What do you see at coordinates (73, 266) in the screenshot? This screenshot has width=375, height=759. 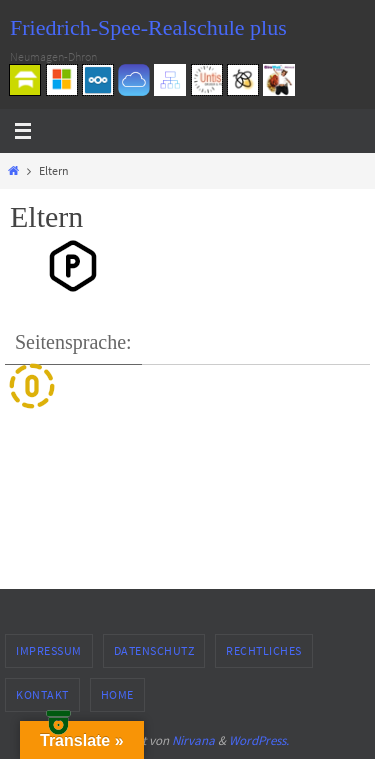 I see `indicates parking available or parking location` at bounding box center [73, 266].